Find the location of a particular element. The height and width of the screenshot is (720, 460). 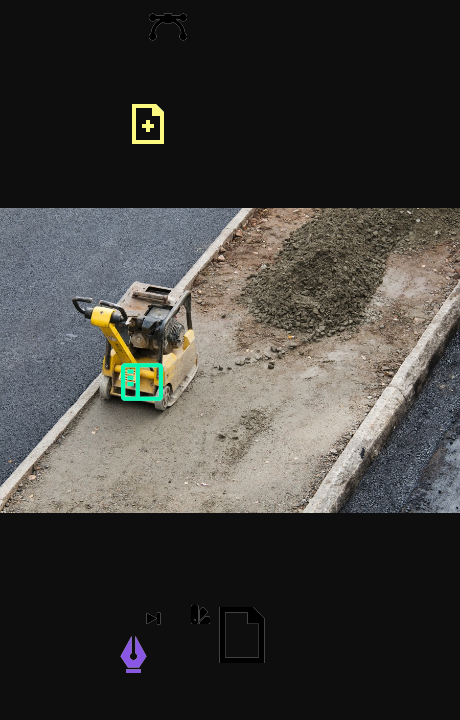

create a new document is located at coordinates (148, 124).